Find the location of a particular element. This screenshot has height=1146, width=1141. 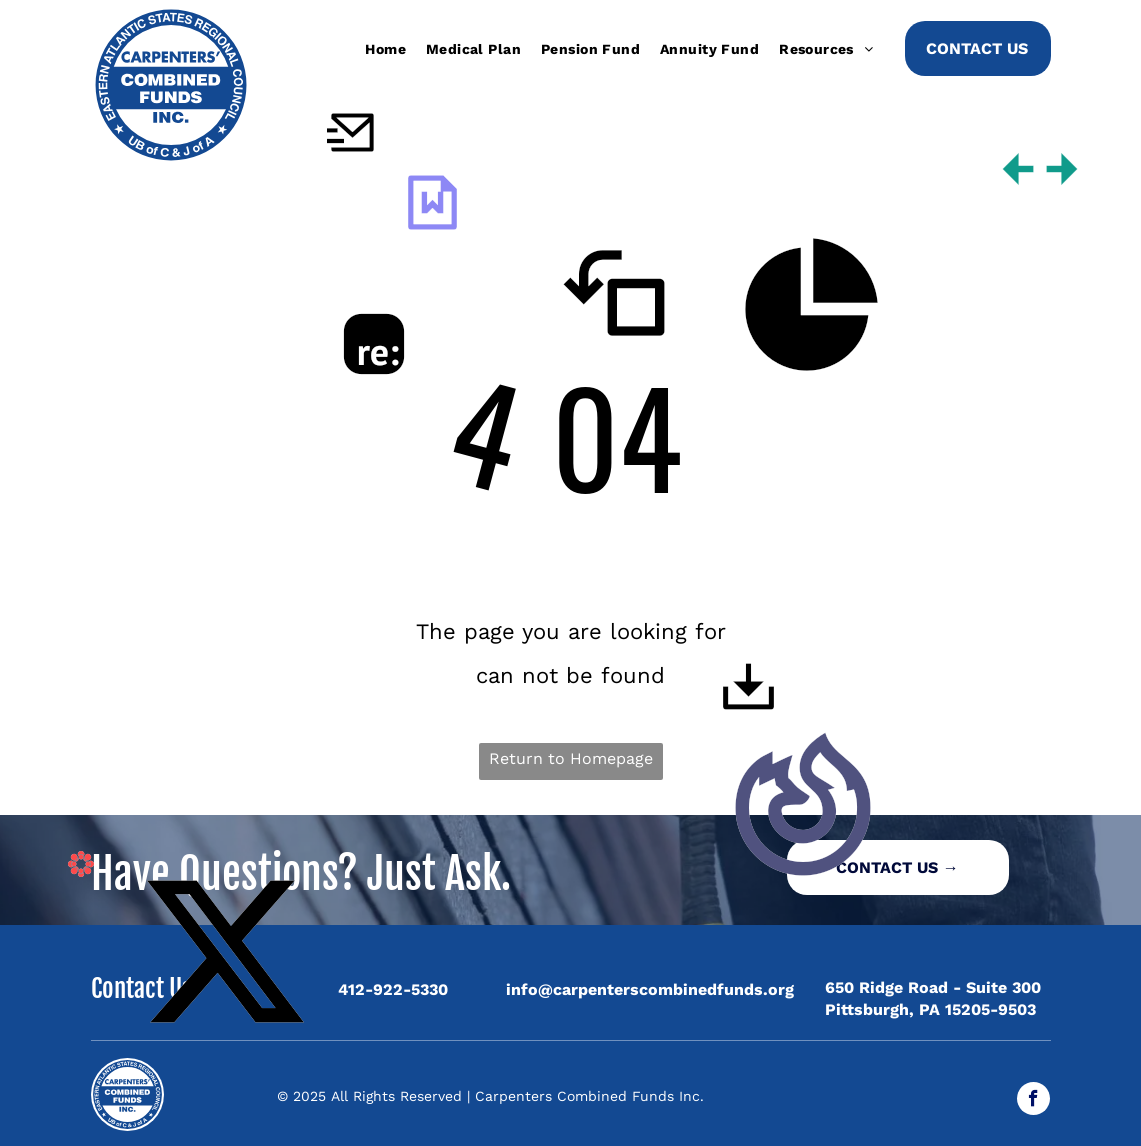

expand content horizontally is located at coordinates (1040, 169).